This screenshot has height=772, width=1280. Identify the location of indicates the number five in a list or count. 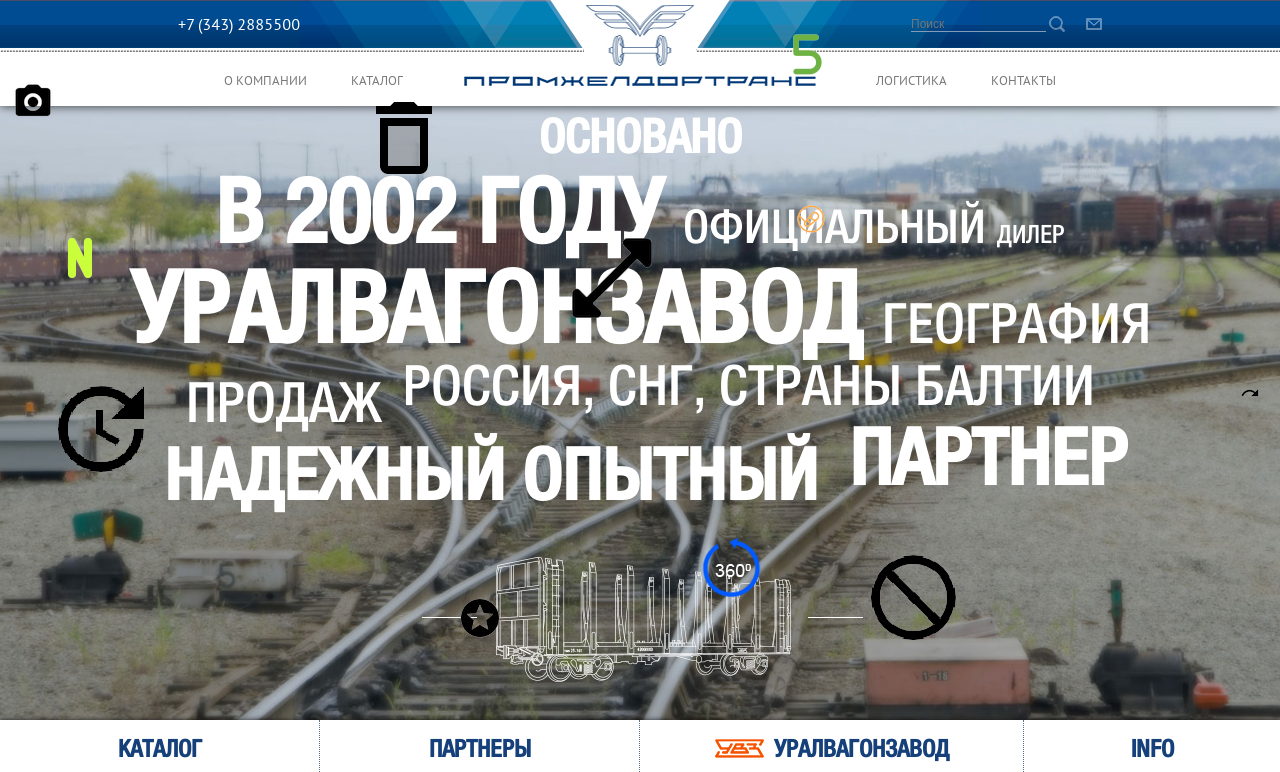
(807, 54).